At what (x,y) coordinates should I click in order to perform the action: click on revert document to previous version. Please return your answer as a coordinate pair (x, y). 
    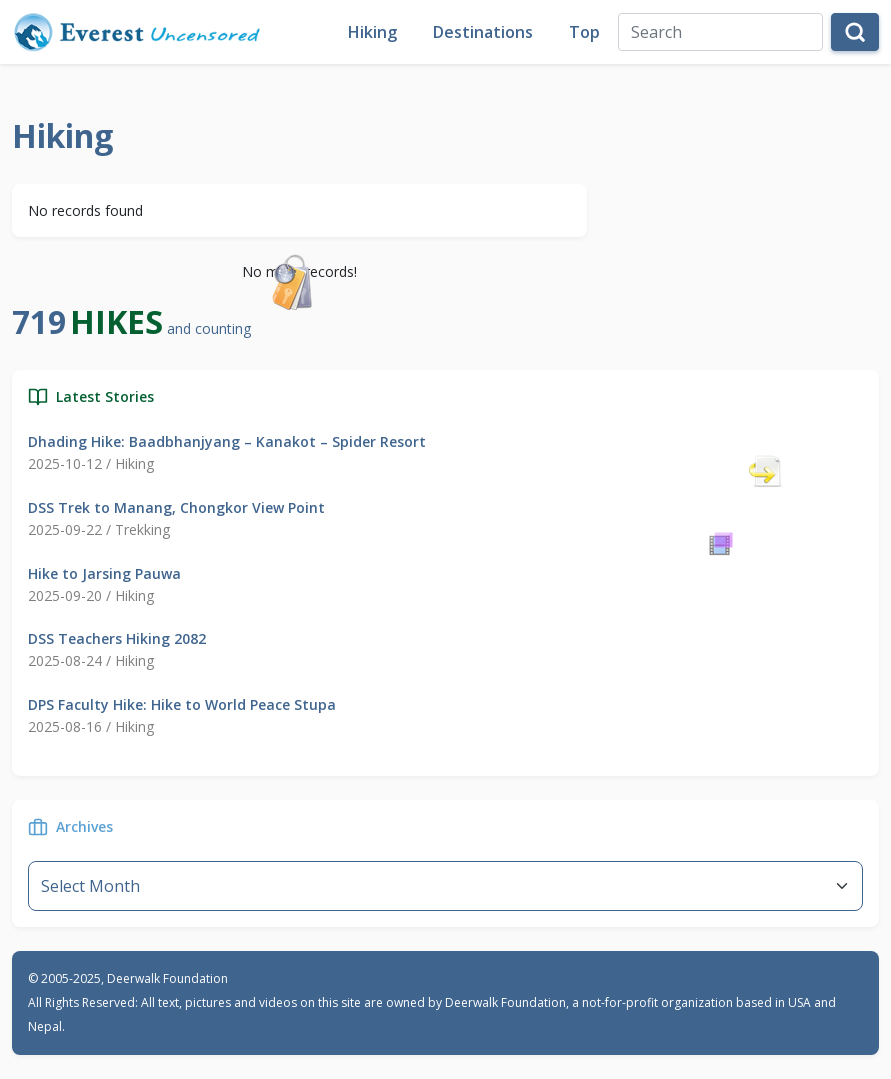
    Looking at the image, I should click on (766, 471).